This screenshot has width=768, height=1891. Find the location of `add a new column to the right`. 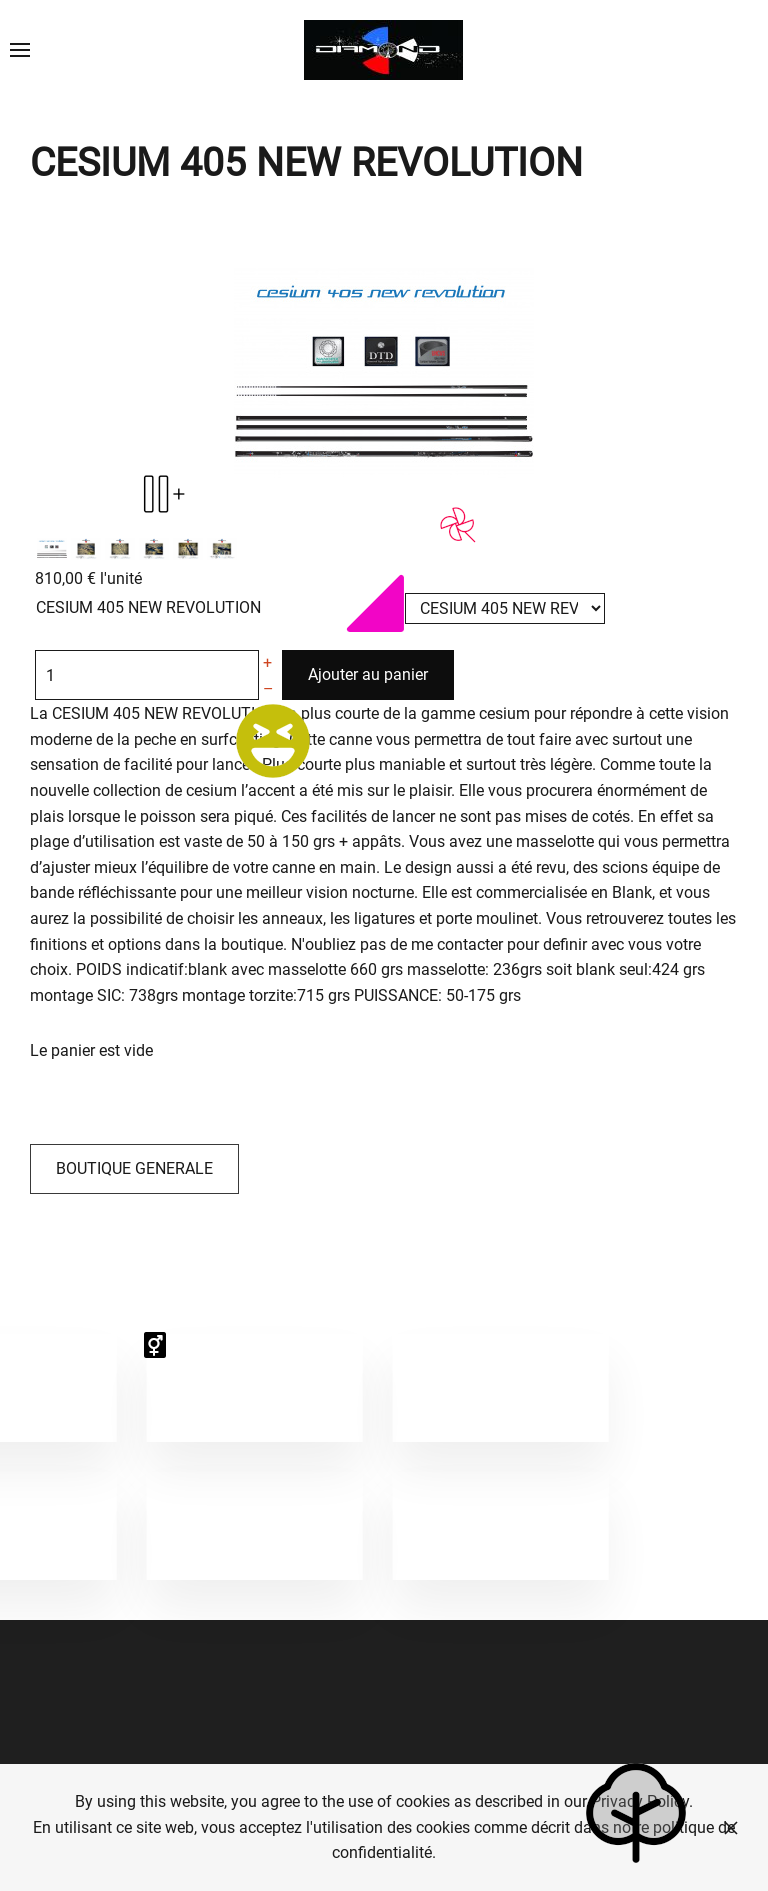

add a new column to the right is located at coordinates (161, 494).